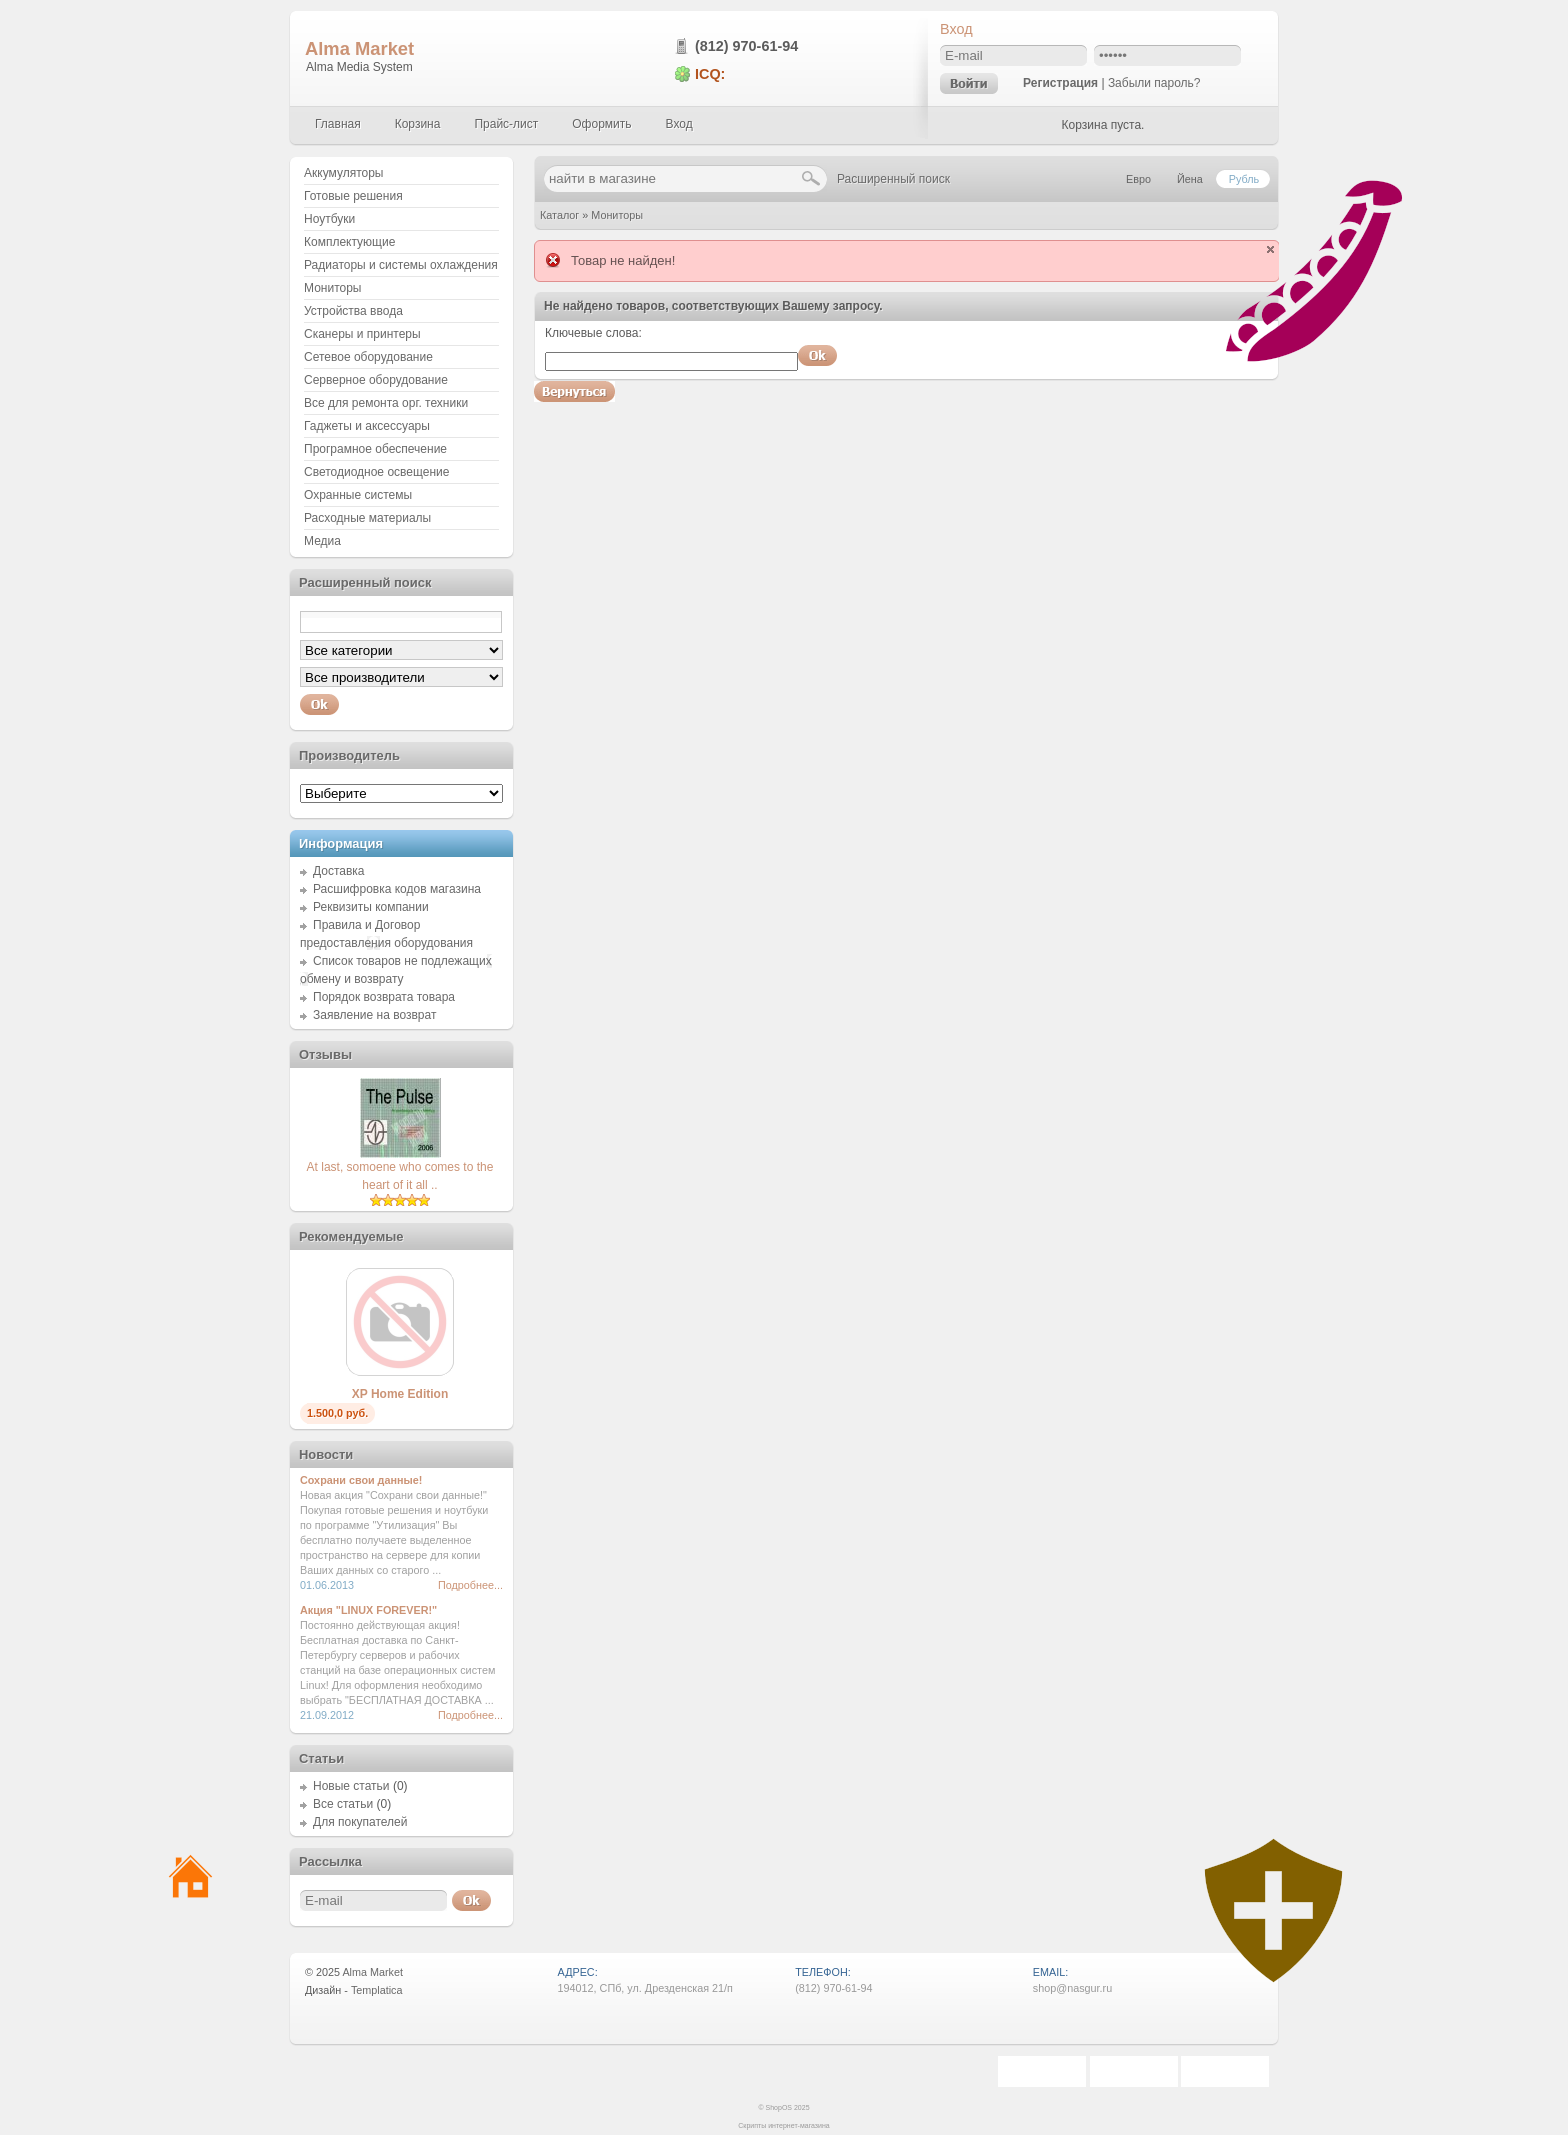 Image resolution: width=1568 pixels, height=2135 pixels. What do you see at coordinates (1314, 271) in the screenshot?
I see `select peas as an ingredient` at bounding box center [1314, 271].